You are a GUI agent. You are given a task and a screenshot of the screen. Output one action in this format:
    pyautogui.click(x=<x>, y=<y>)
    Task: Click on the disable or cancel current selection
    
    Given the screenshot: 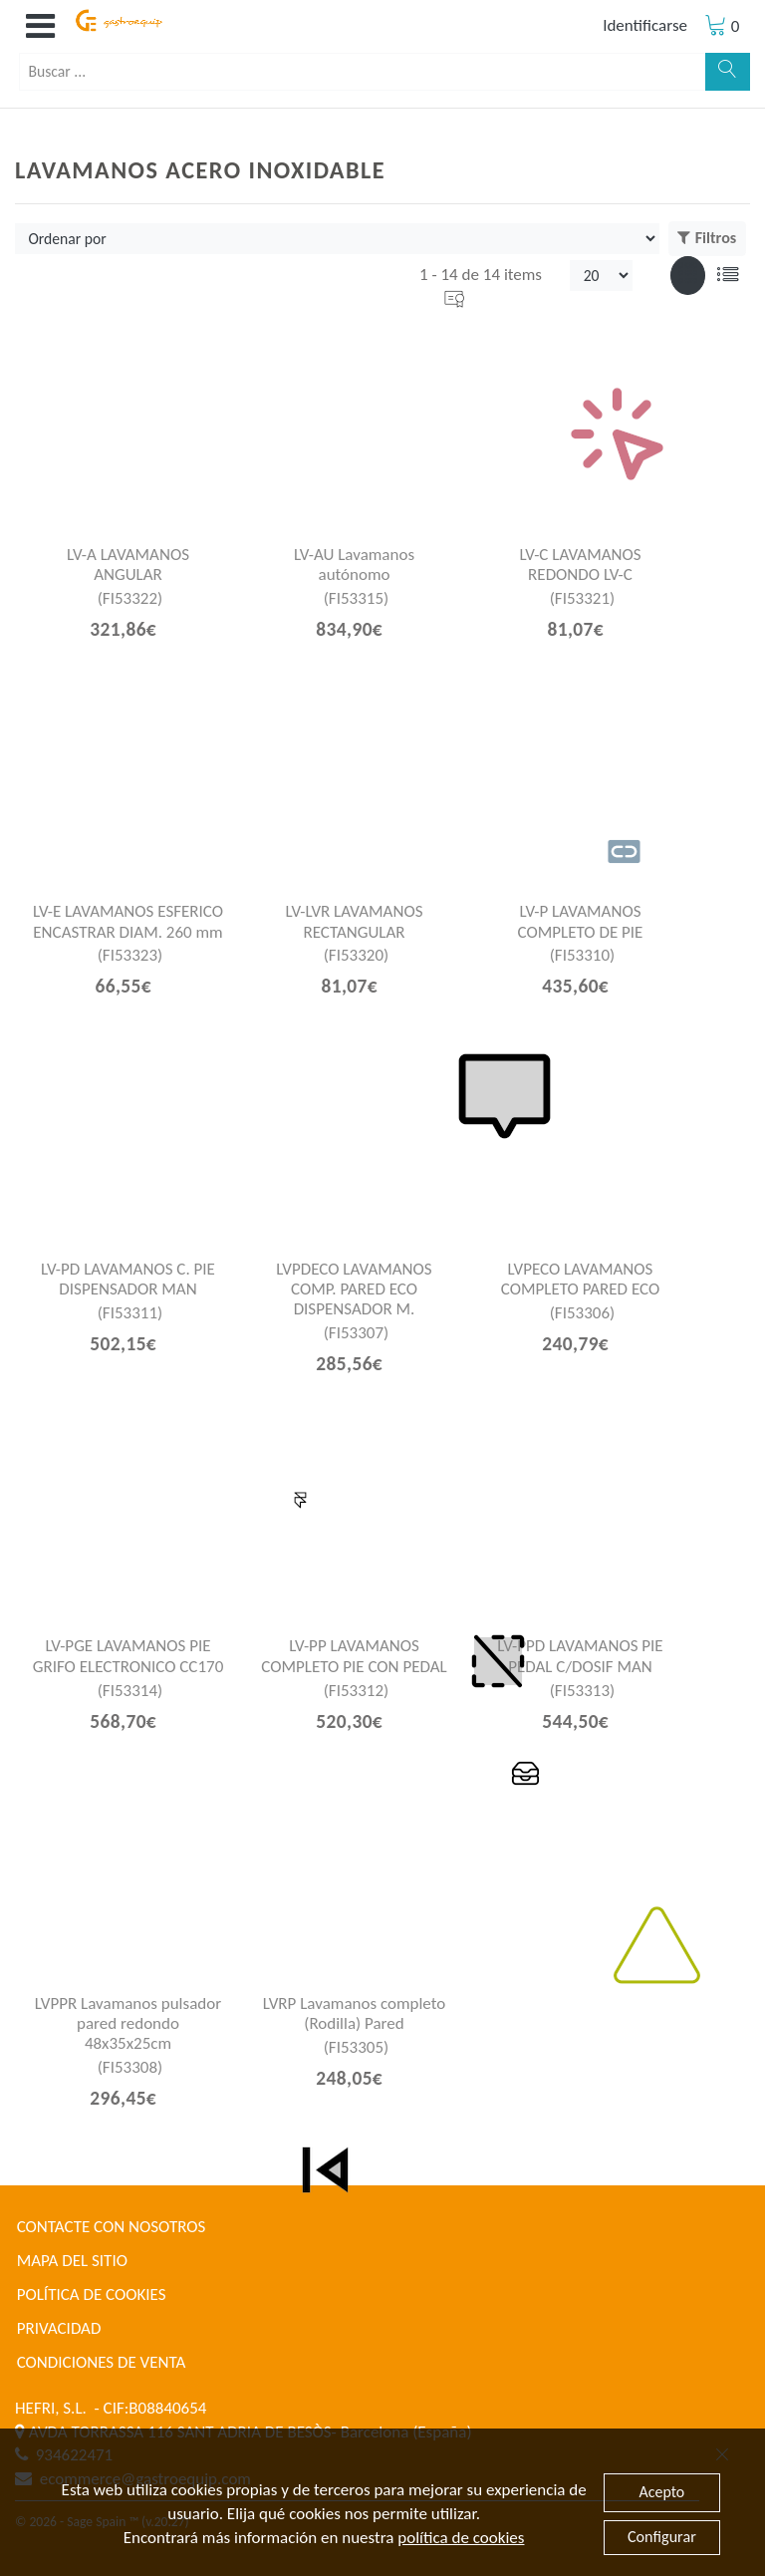 What is the action you would take?
    pyautogui.click(x=498, y=1661)
    